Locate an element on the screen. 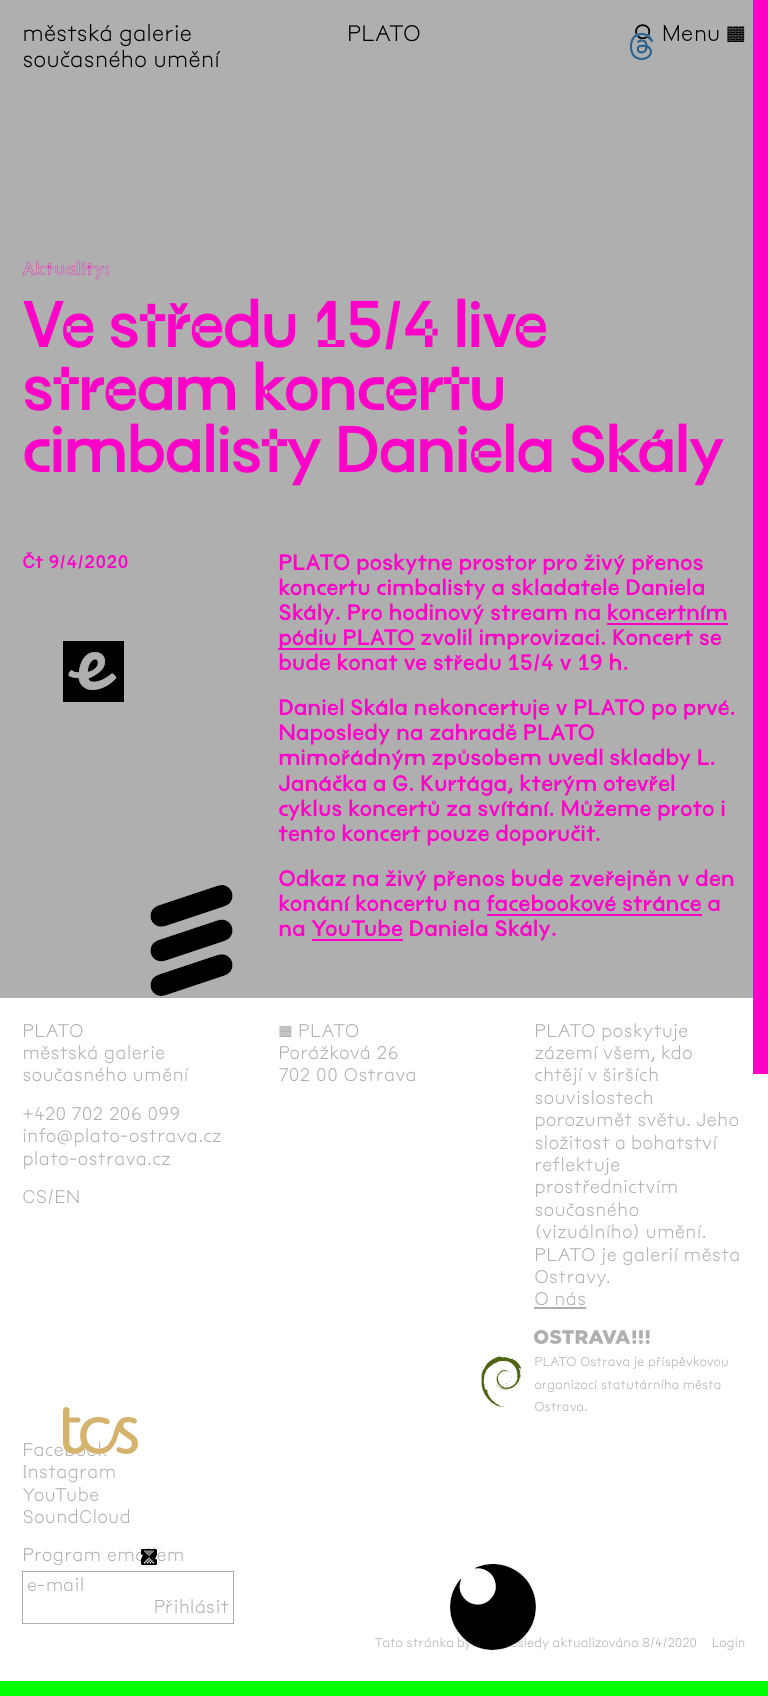  Tata Consultancy Services company logo is located at coordinates (100, 1430).